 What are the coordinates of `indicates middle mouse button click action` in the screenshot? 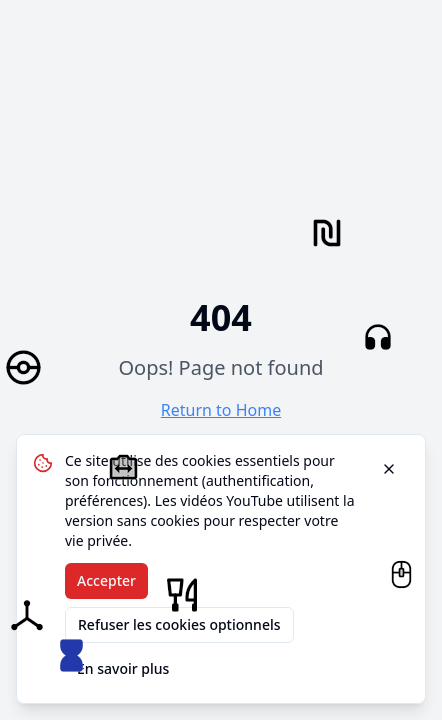 It's located at (401, 574).